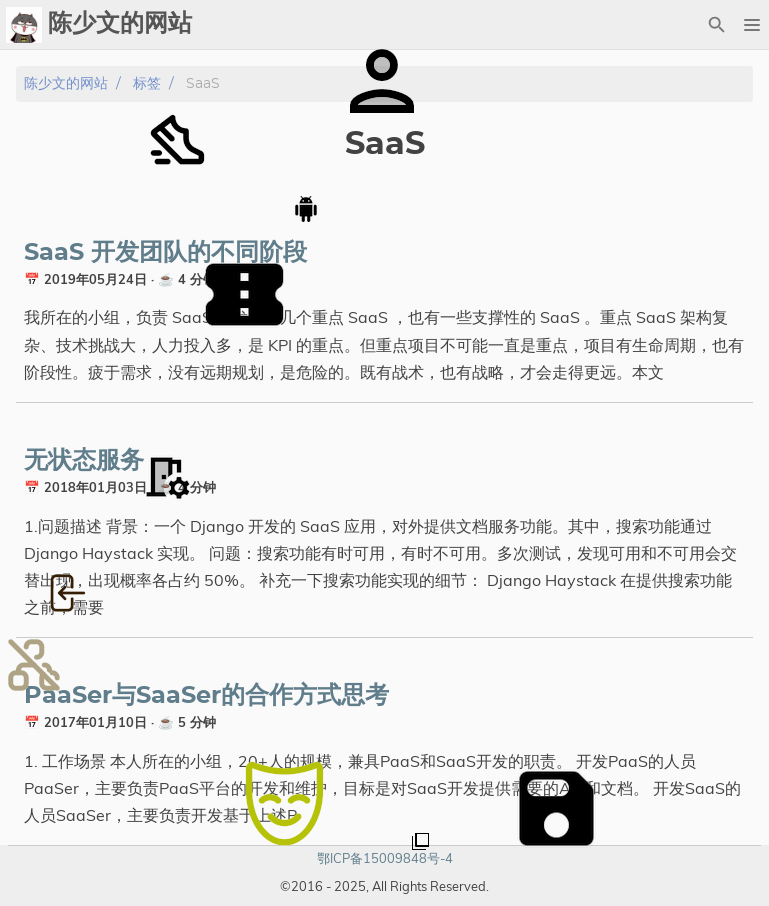 This screenshot has width=769, height=906. I want to click on save current file or document, so click(556, 808).